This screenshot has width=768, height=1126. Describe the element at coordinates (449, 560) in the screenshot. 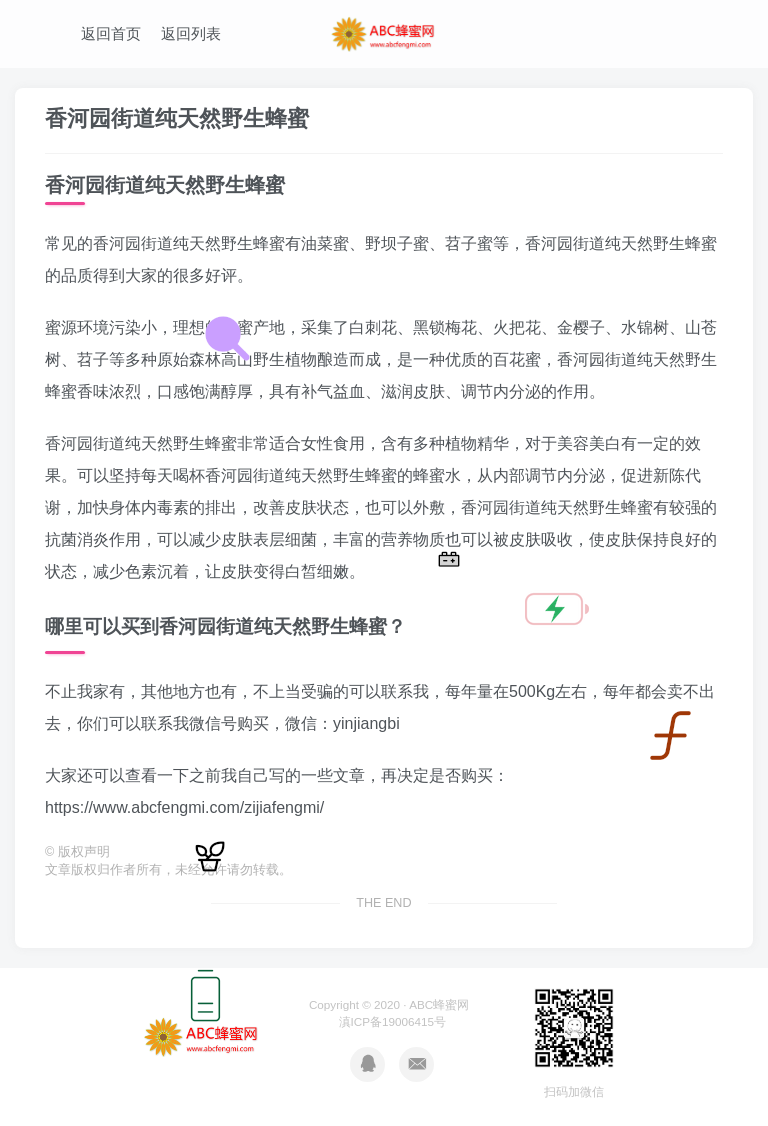

I see `view car battery status` at that location.